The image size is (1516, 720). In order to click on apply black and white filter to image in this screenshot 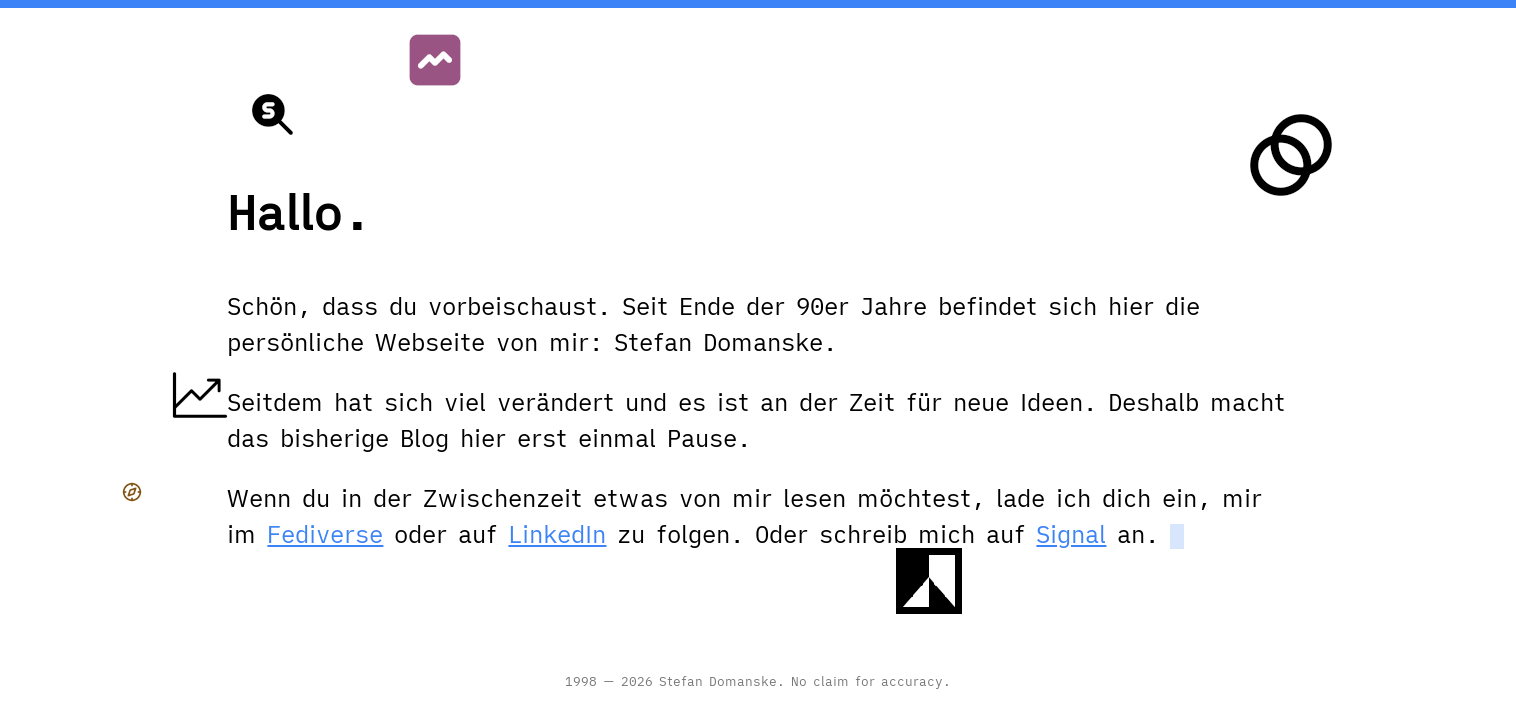, I will do `click(929, 581)`.